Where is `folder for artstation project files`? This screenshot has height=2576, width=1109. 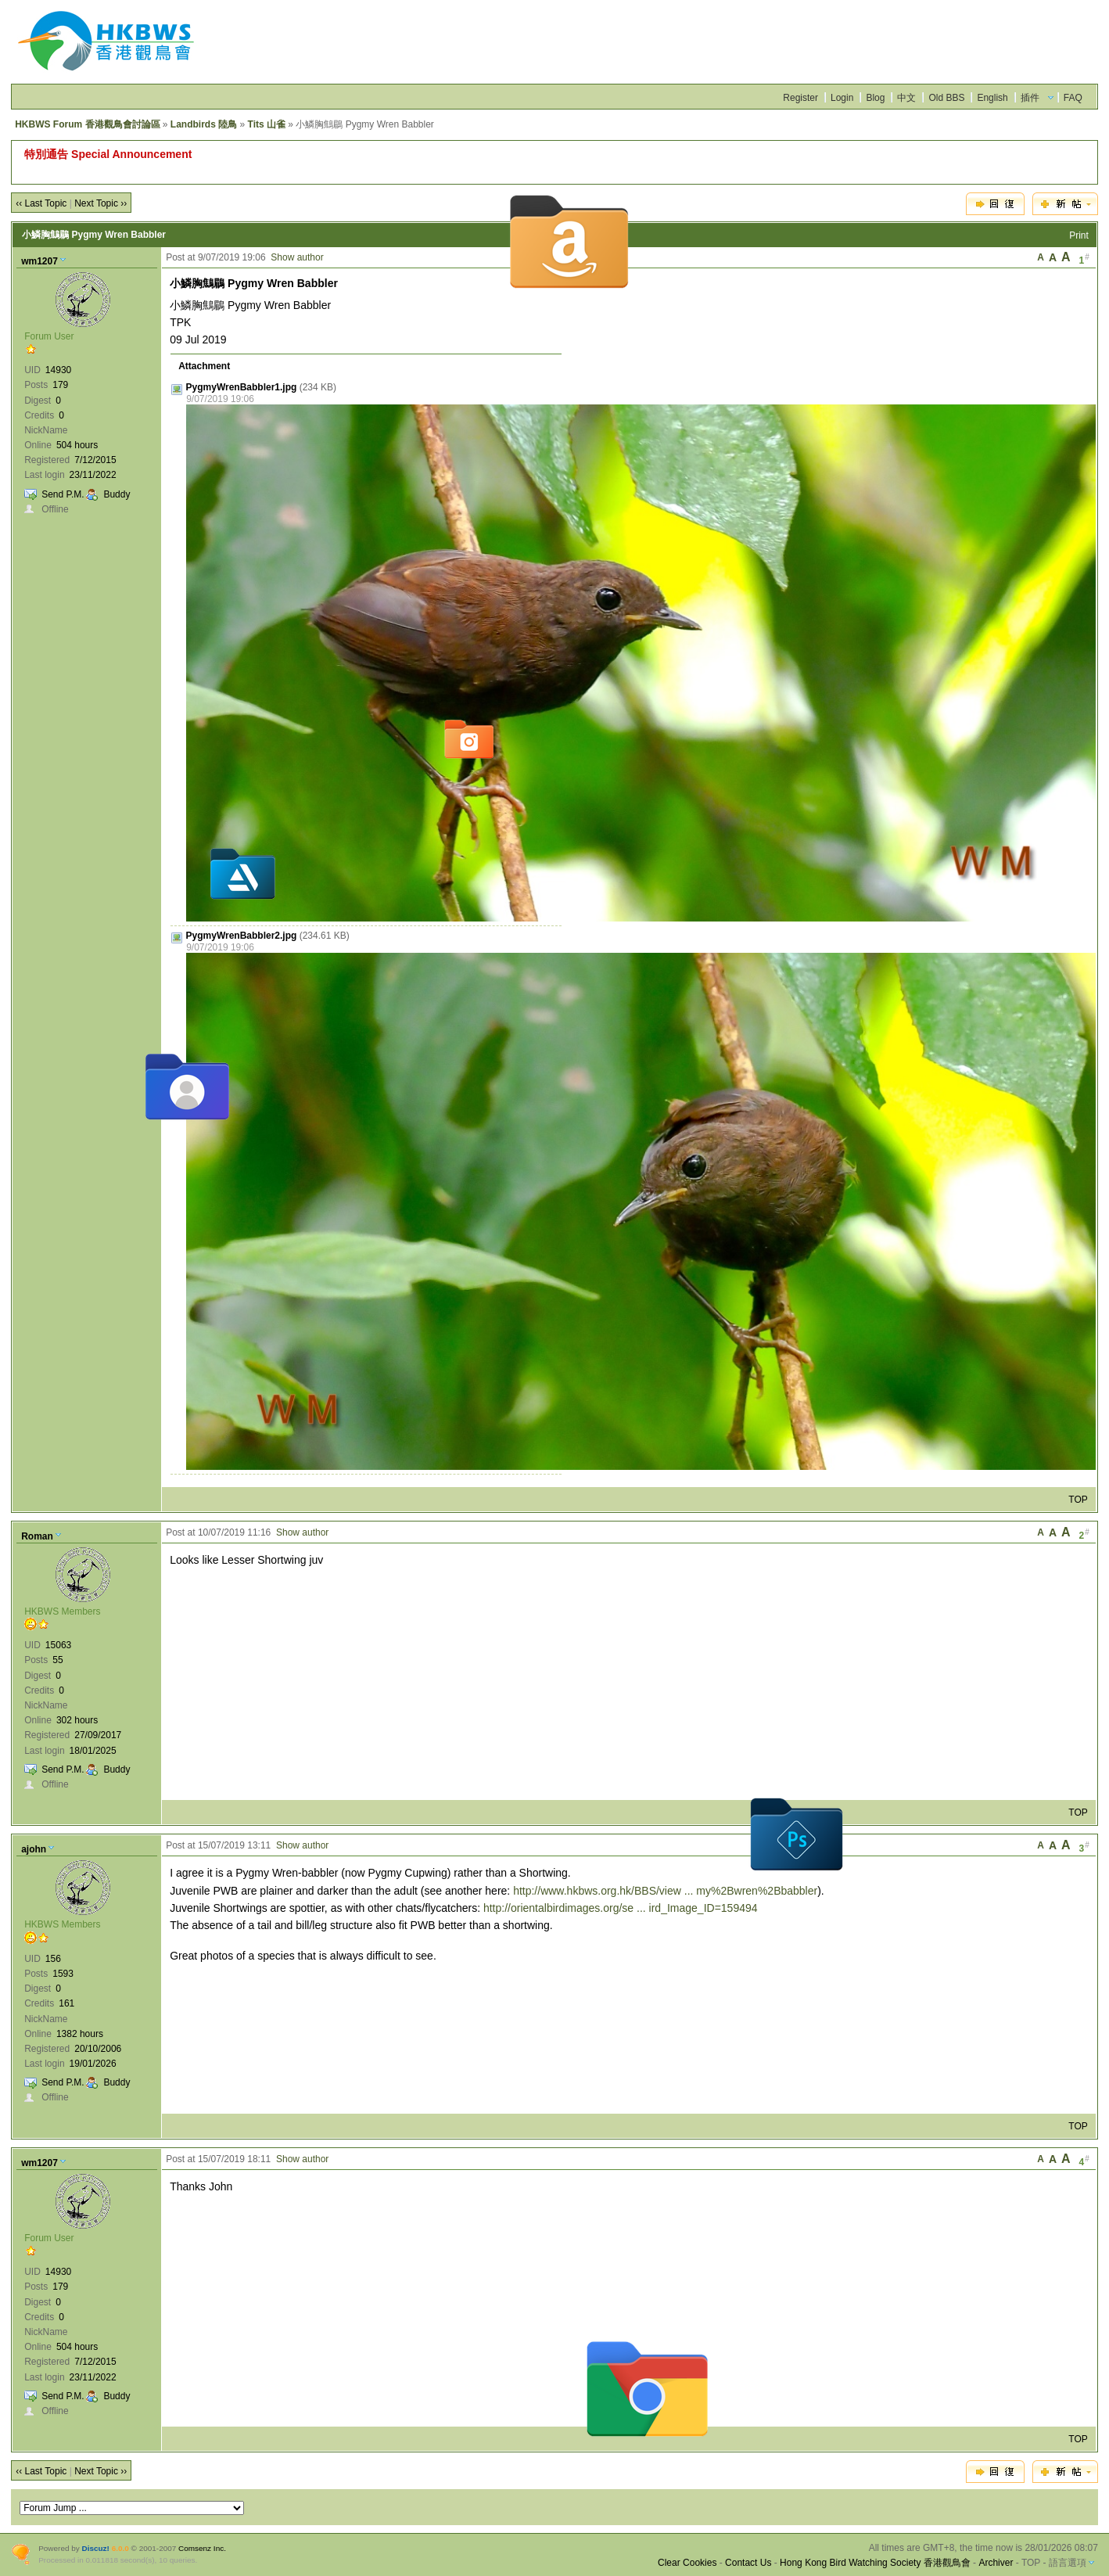 folder for artstation project files is located at coordinates (242, 875).